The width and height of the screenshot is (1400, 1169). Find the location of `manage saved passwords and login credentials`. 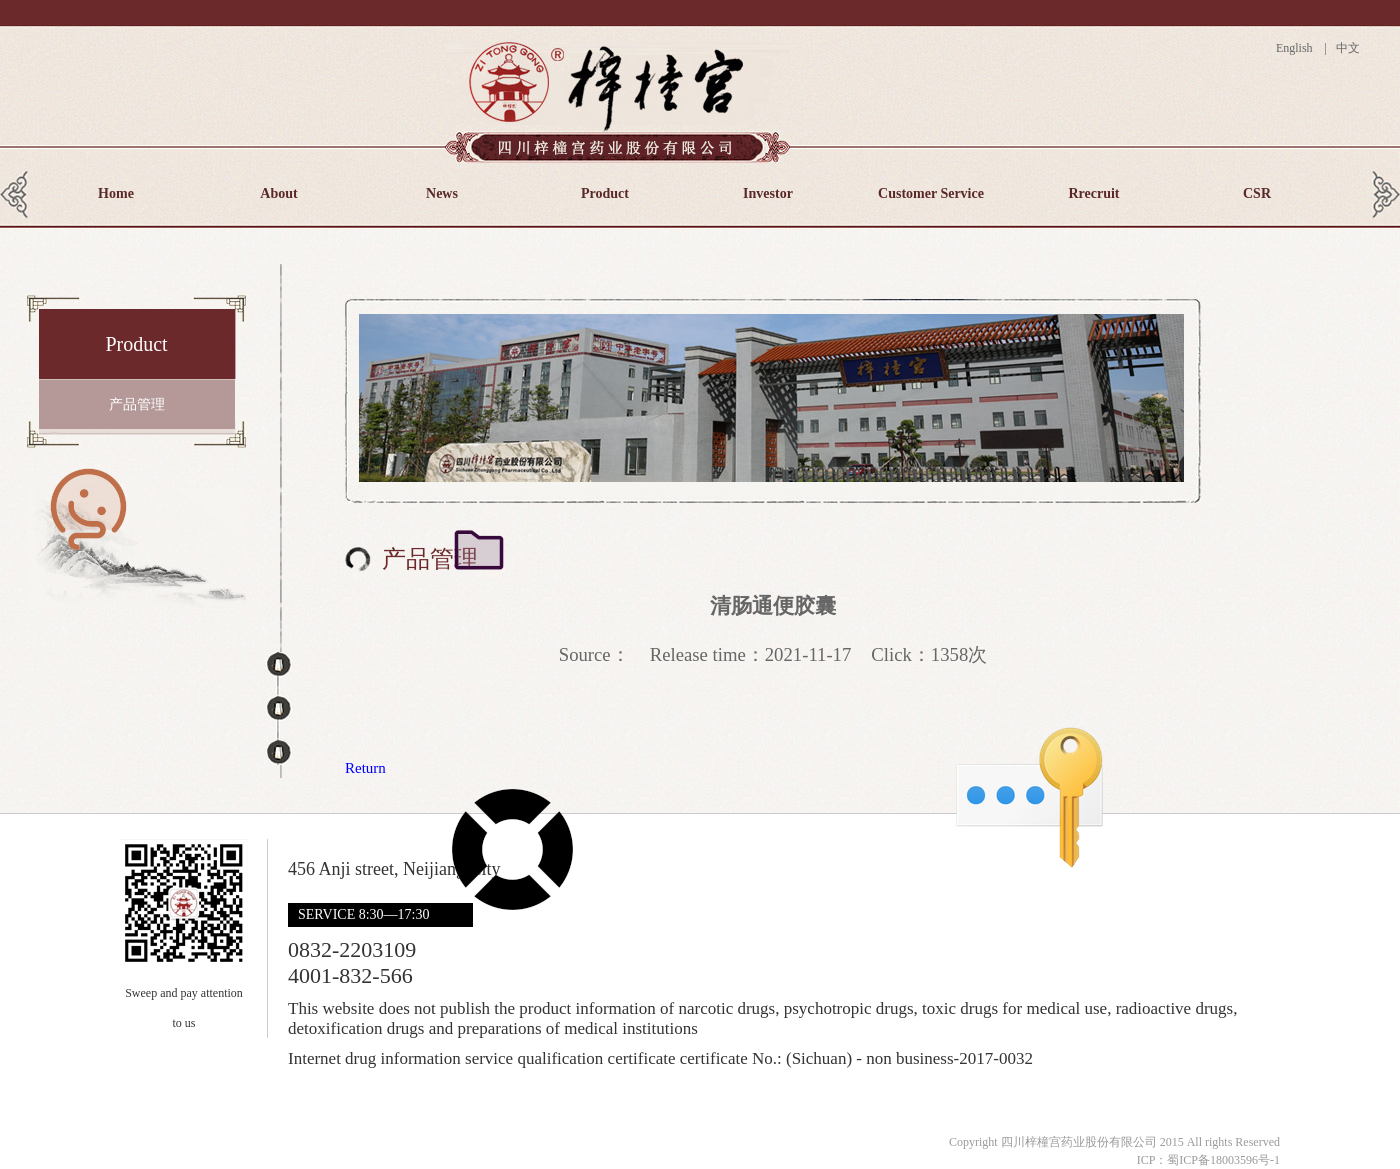

manage saved passwords and login credentials is located at coordinates (1029, 796).